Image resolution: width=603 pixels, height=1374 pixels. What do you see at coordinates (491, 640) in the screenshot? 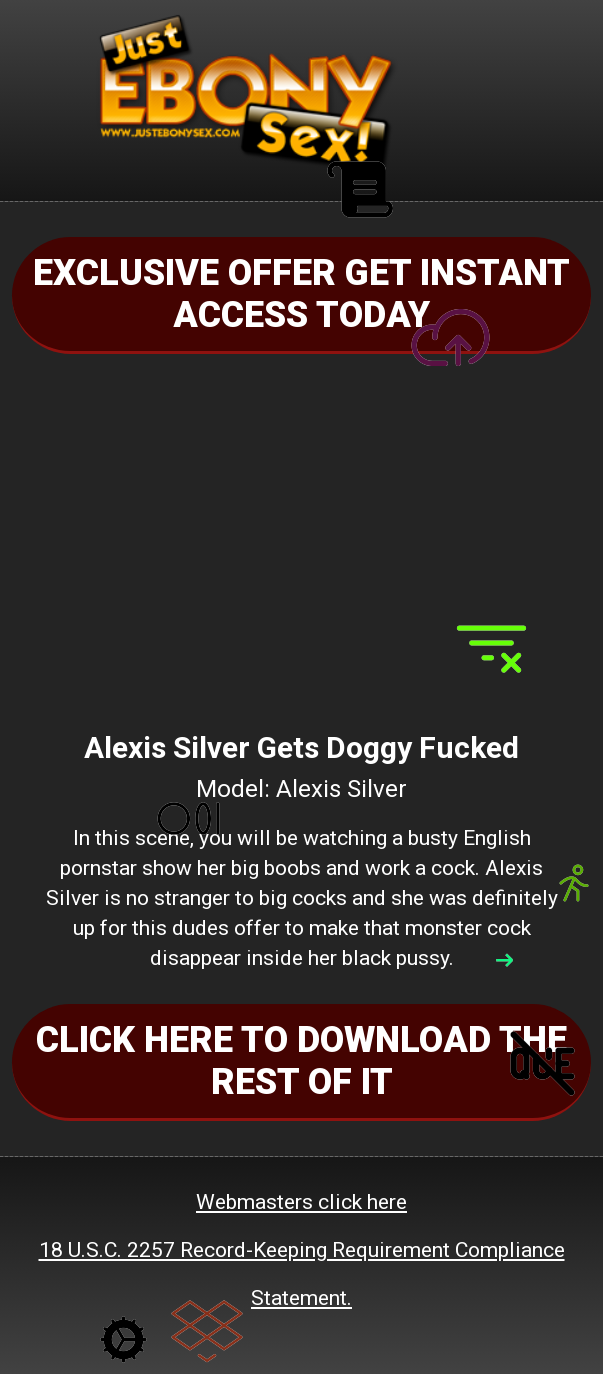
I see `clear all active filters` at bounding box center [491, 640].